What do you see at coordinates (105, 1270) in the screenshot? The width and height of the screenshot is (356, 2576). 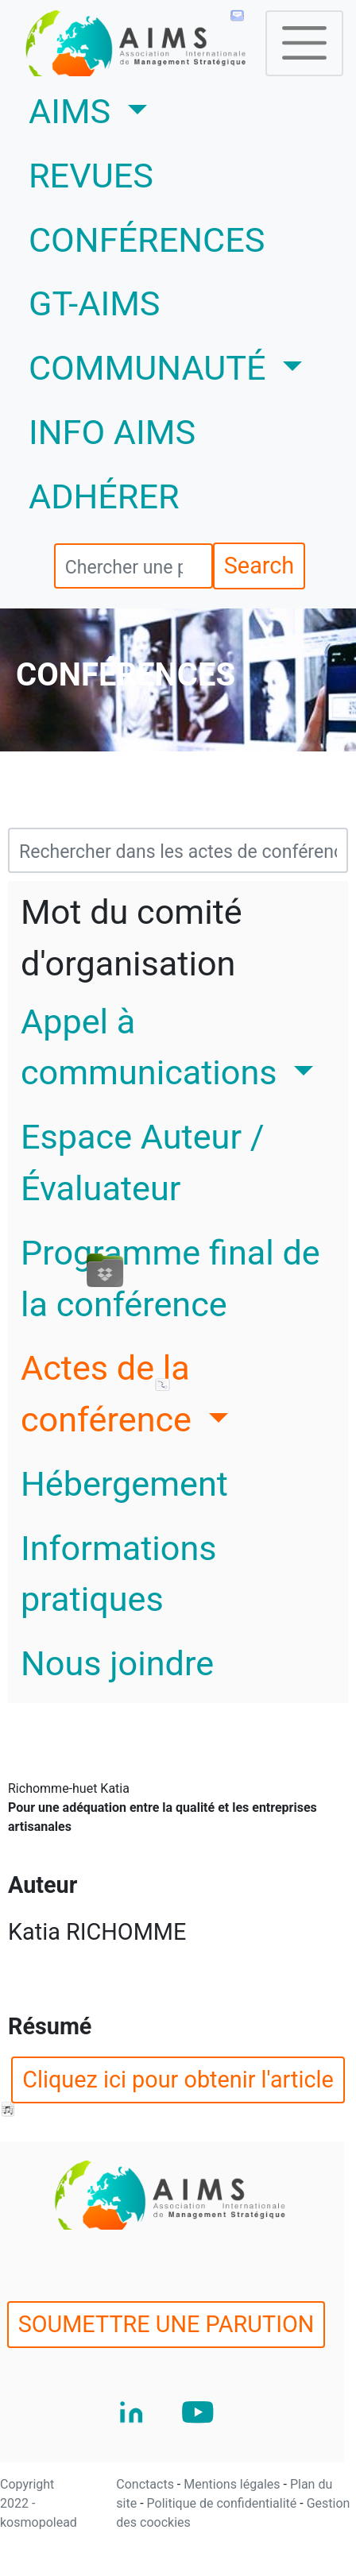 I see `open dropbox synced folder` at bounding box center [105, 1270].